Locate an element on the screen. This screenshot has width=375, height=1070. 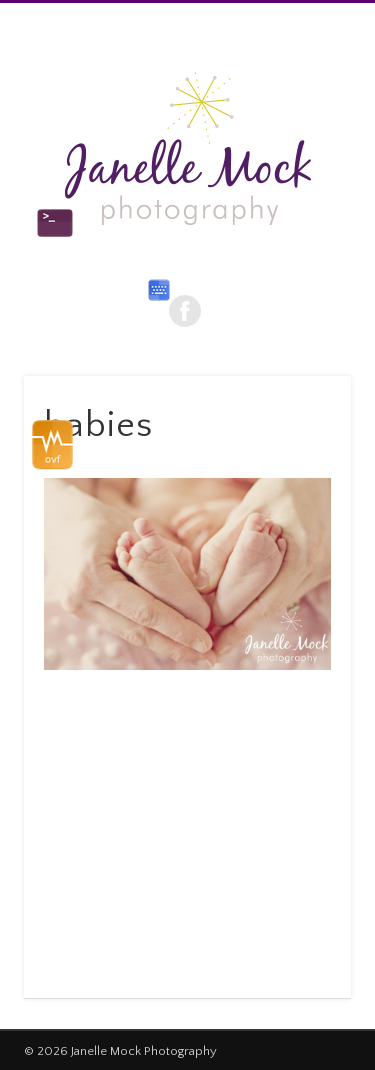
open the terminal application is located at coordinates (55, 223).